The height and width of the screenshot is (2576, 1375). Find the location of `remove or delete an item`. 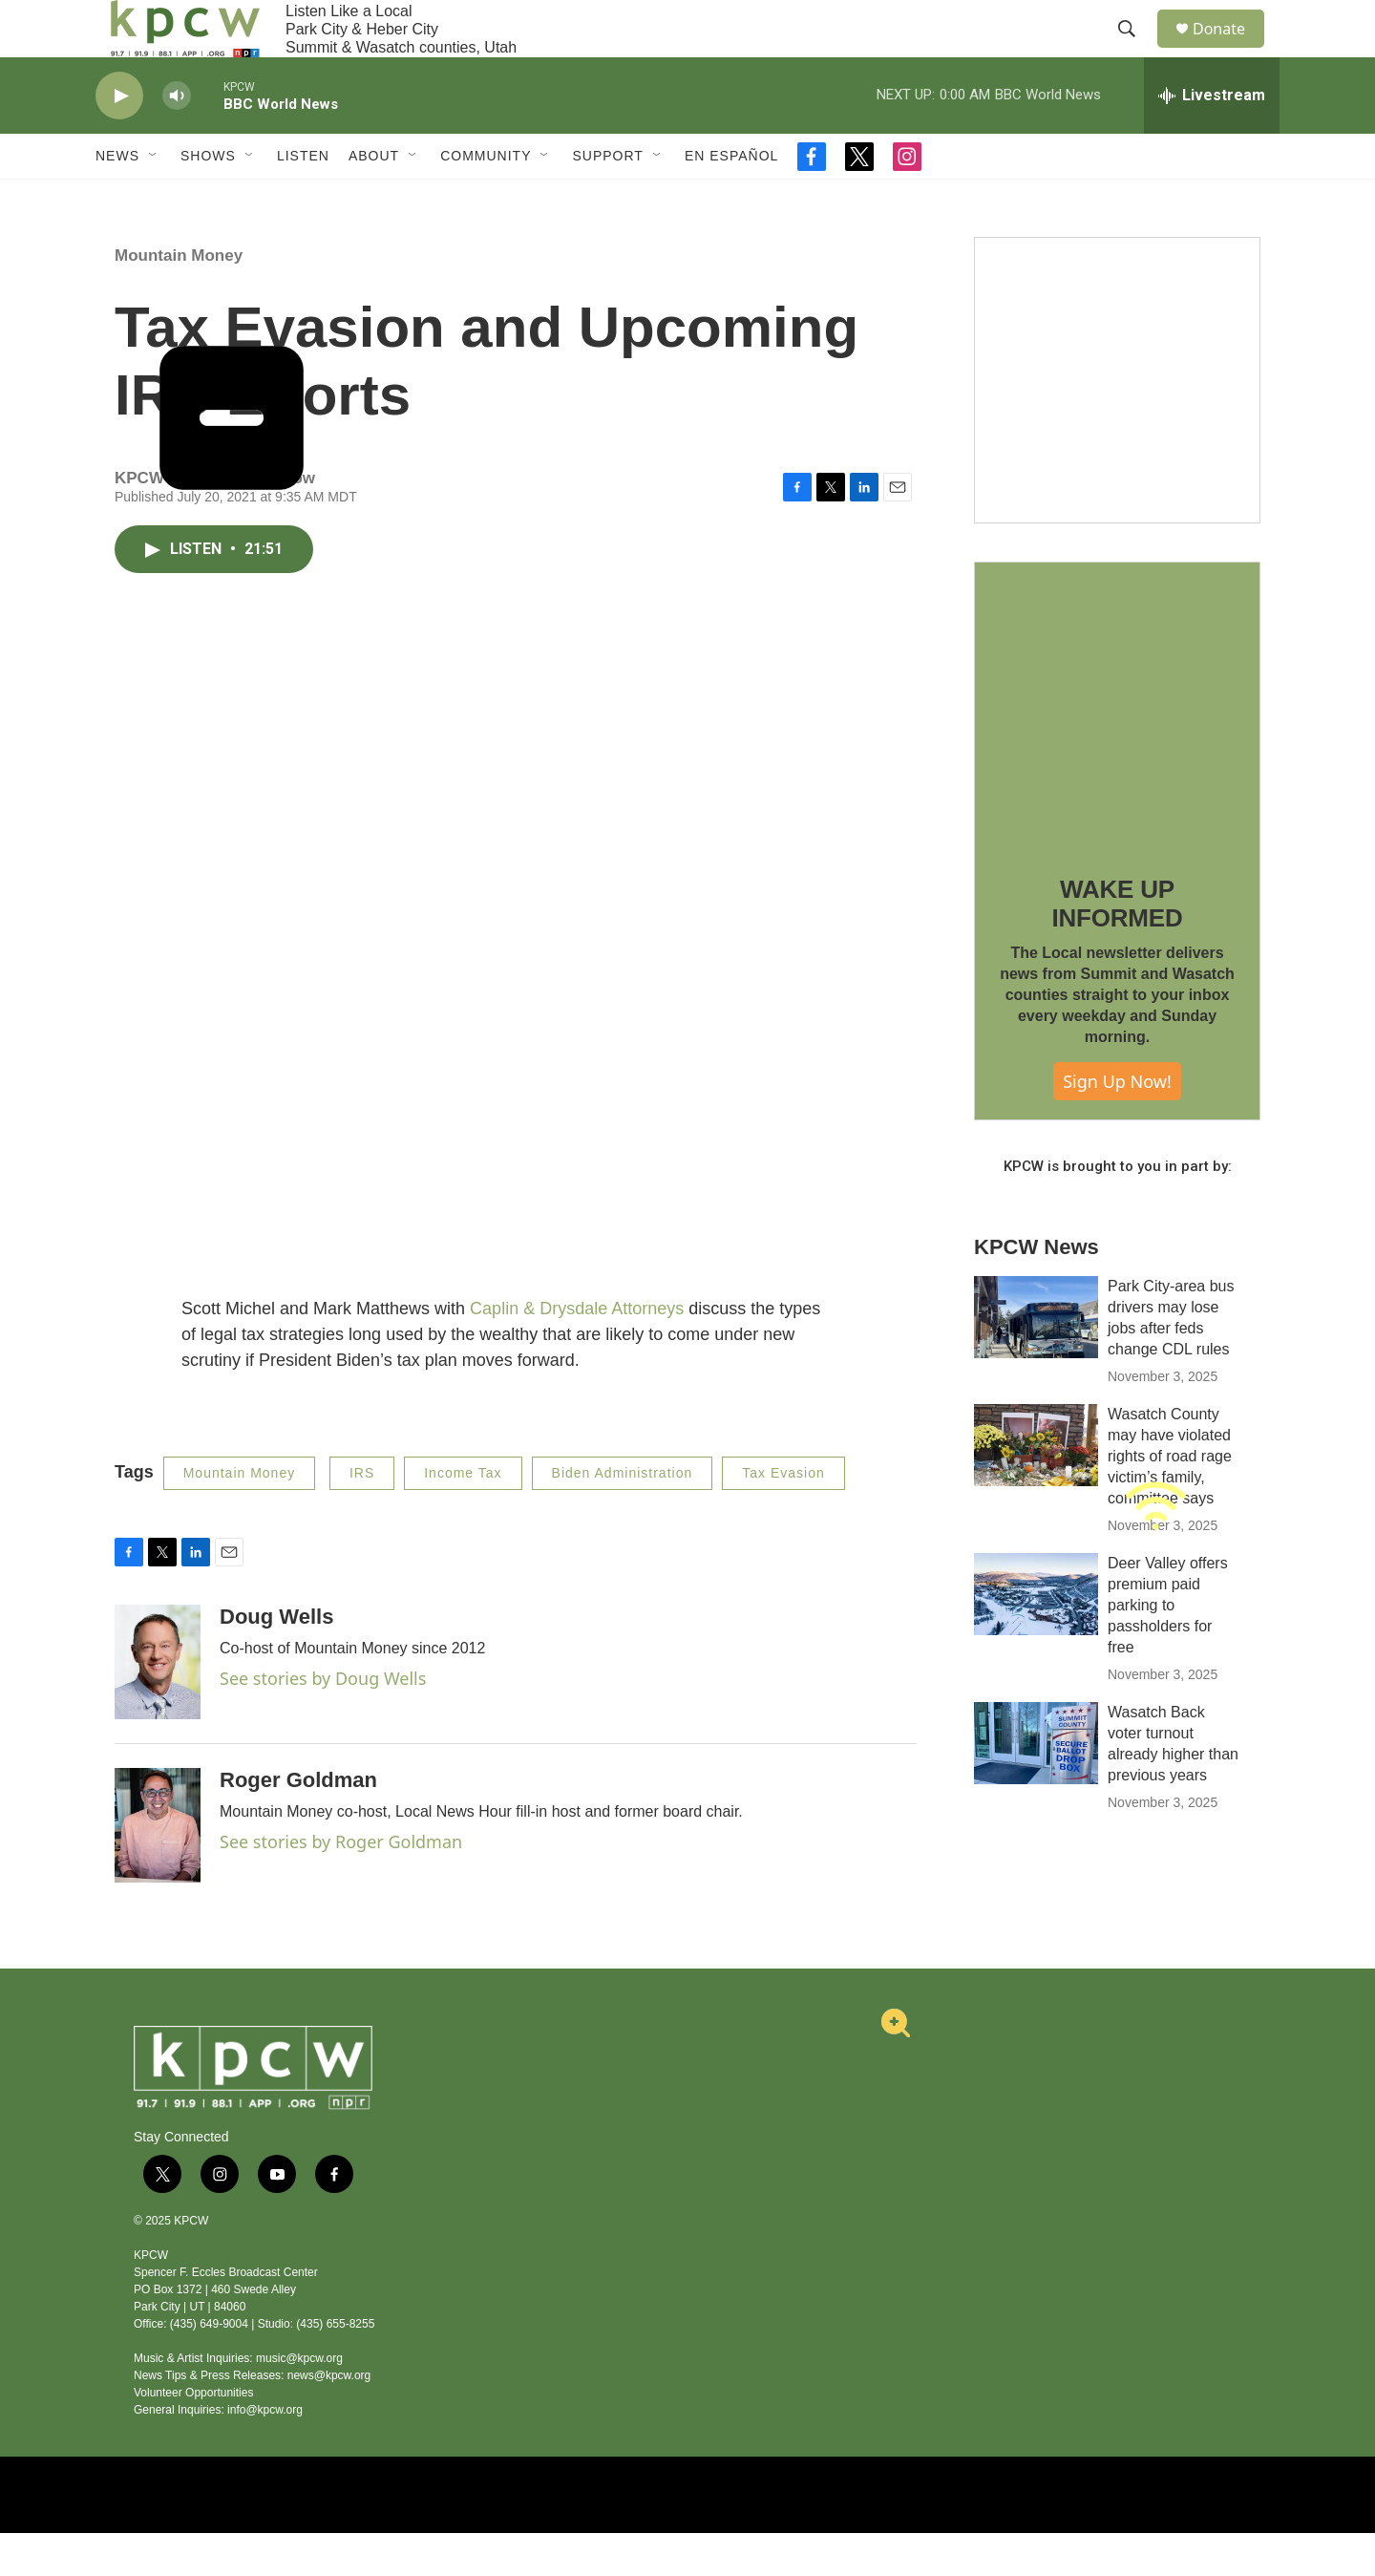

remove or delete an item is located at coordinates (231, 417).